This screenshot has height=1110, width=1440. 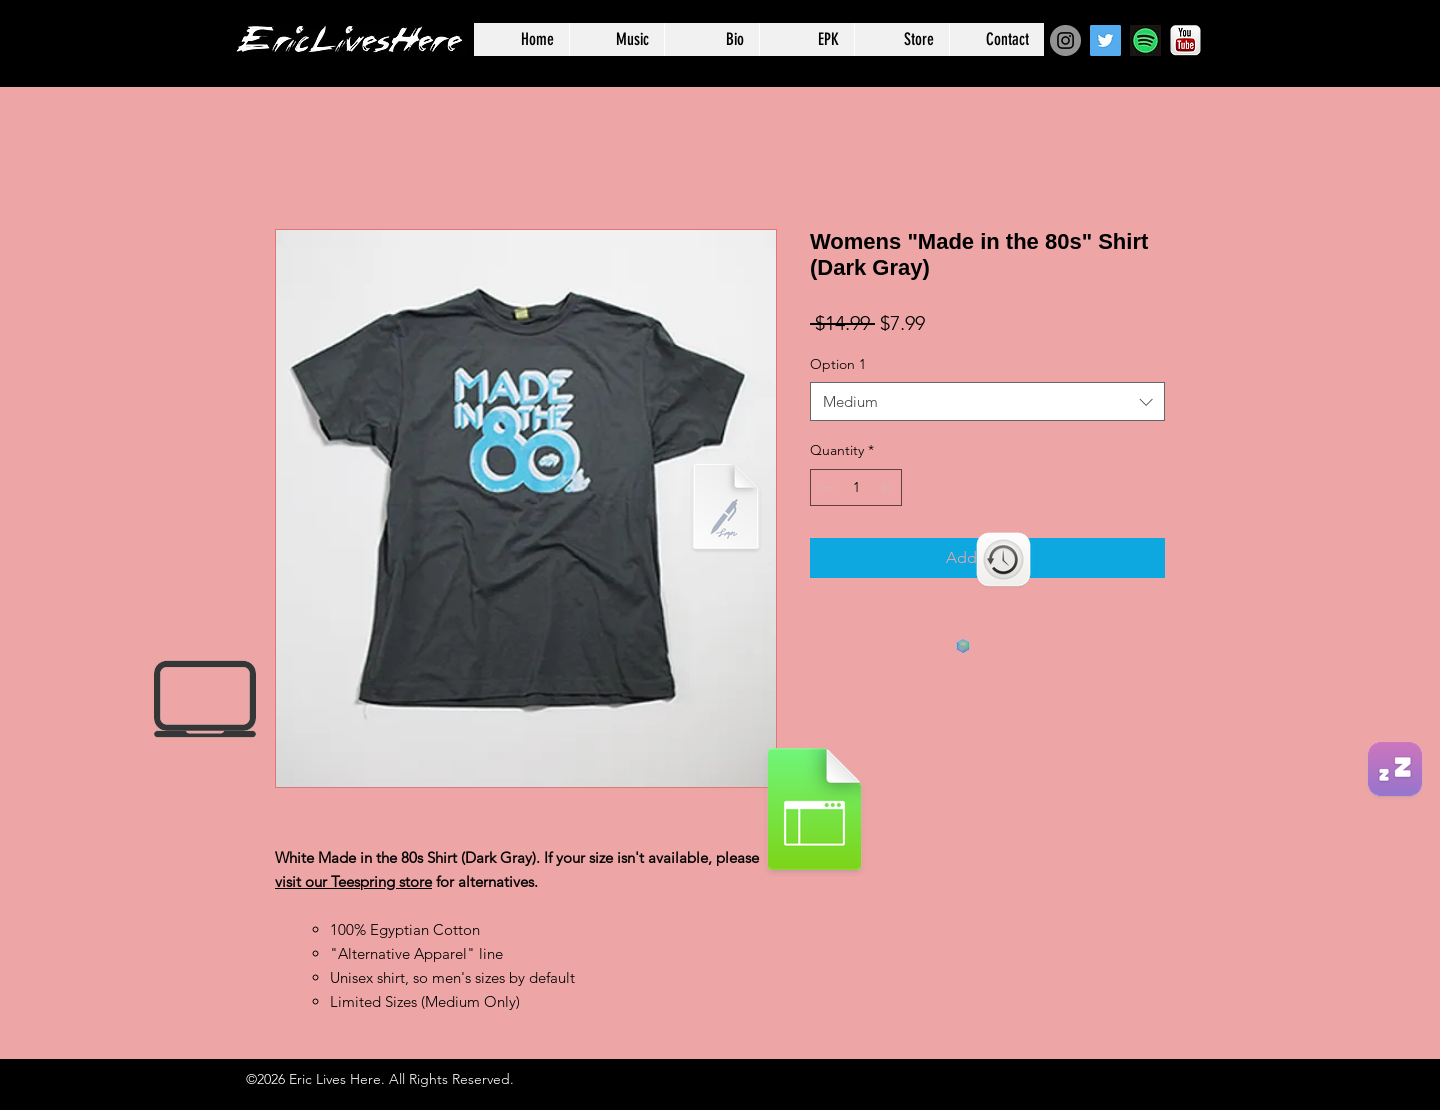 I want to click on open déjà dup backup utility, so click(x=1003, y=559).